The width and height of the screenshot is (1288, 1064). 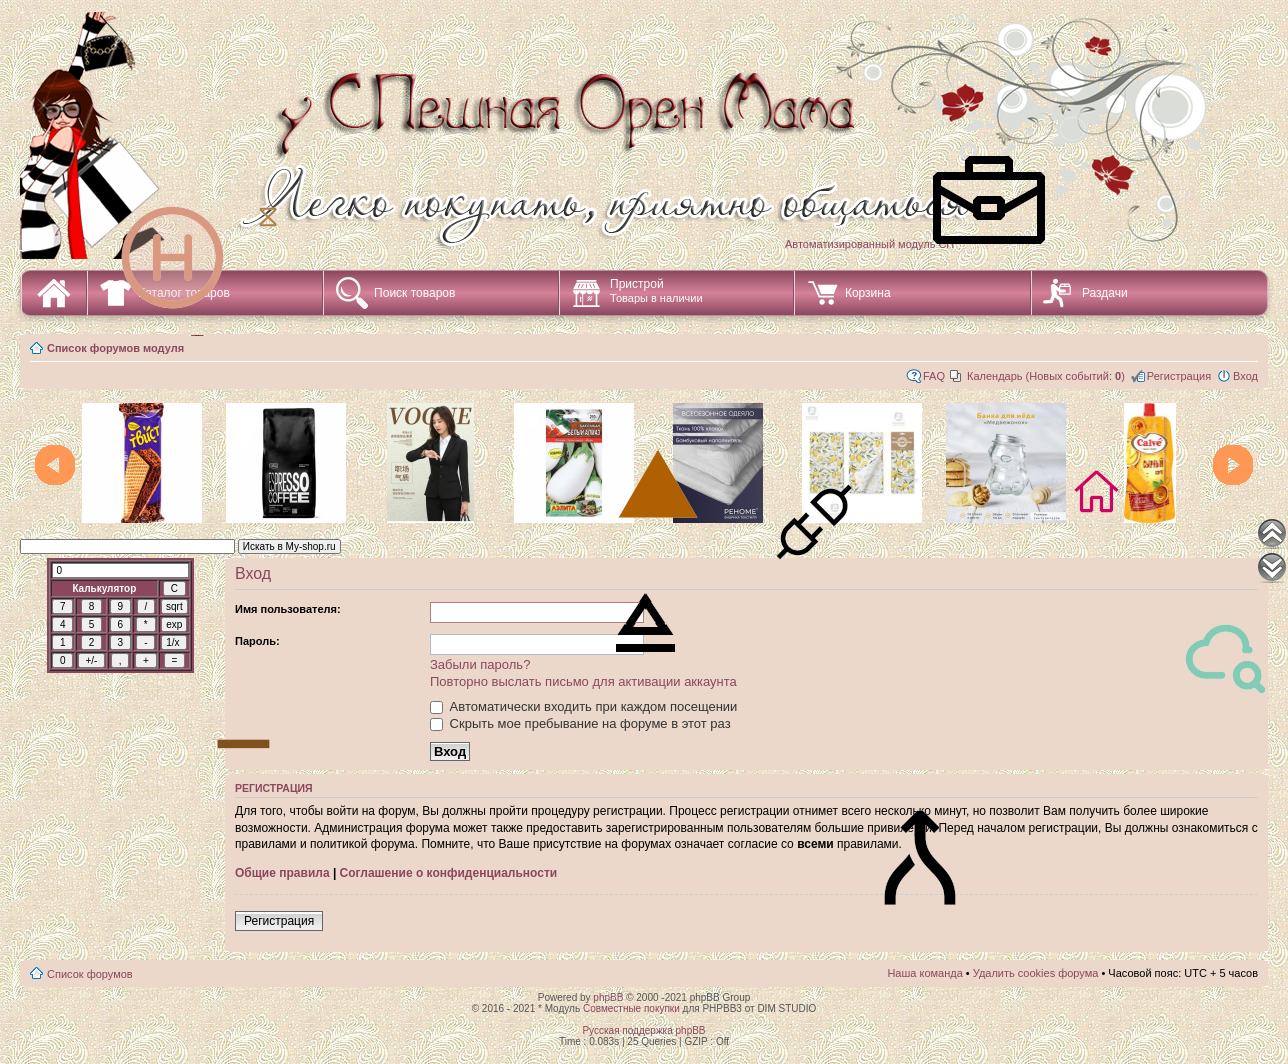 What do you see at coordinates (658, 489) in the screenshot?
I see `set a function breakpoint in the debugger` at bounding box center [658, 489].